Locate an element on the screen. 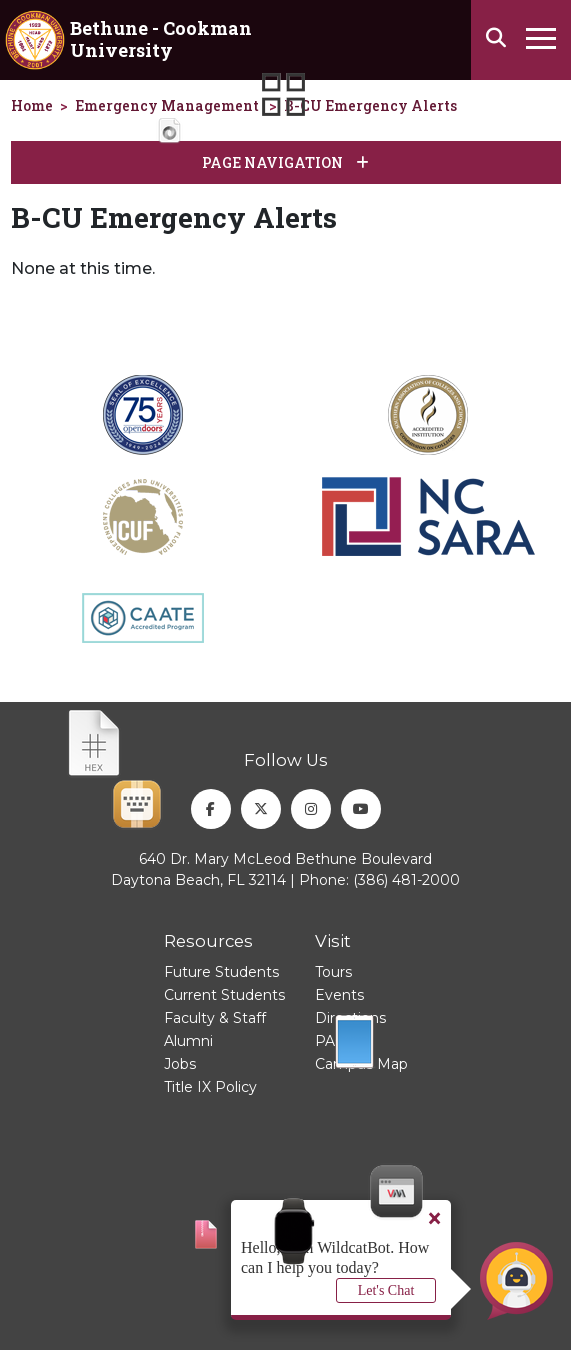  open virtual machine preferences is located at coordinates (396, 1191).